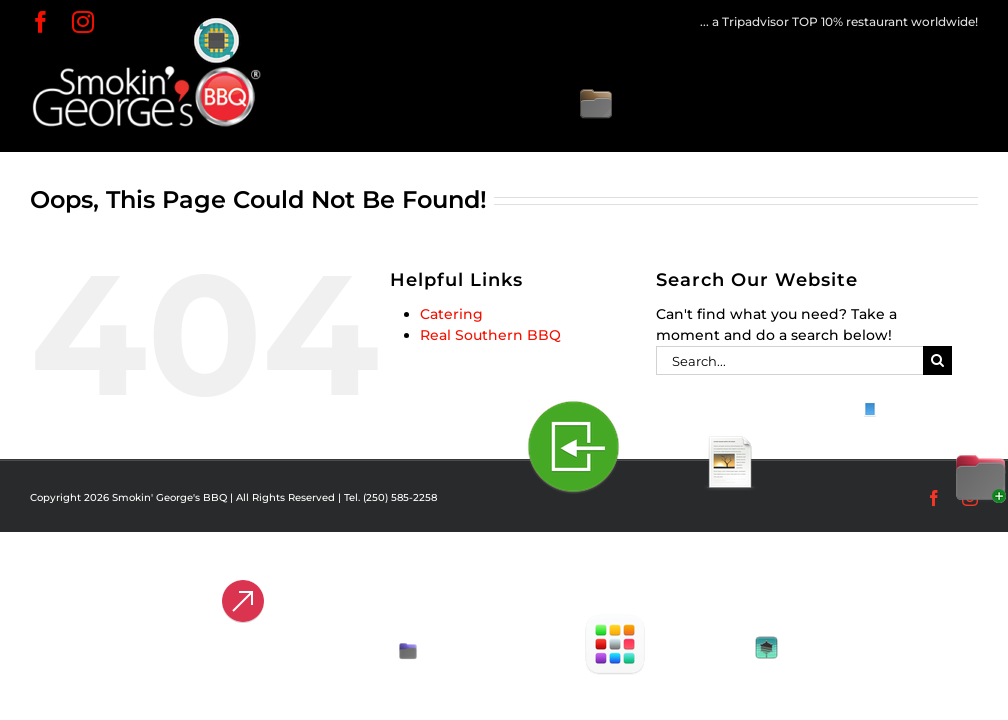 The image size is (1008, 720). What do you see at coordinates (216, 40) in the screenshot?
I see `access system driver settings` at bounding box center [216, 40].